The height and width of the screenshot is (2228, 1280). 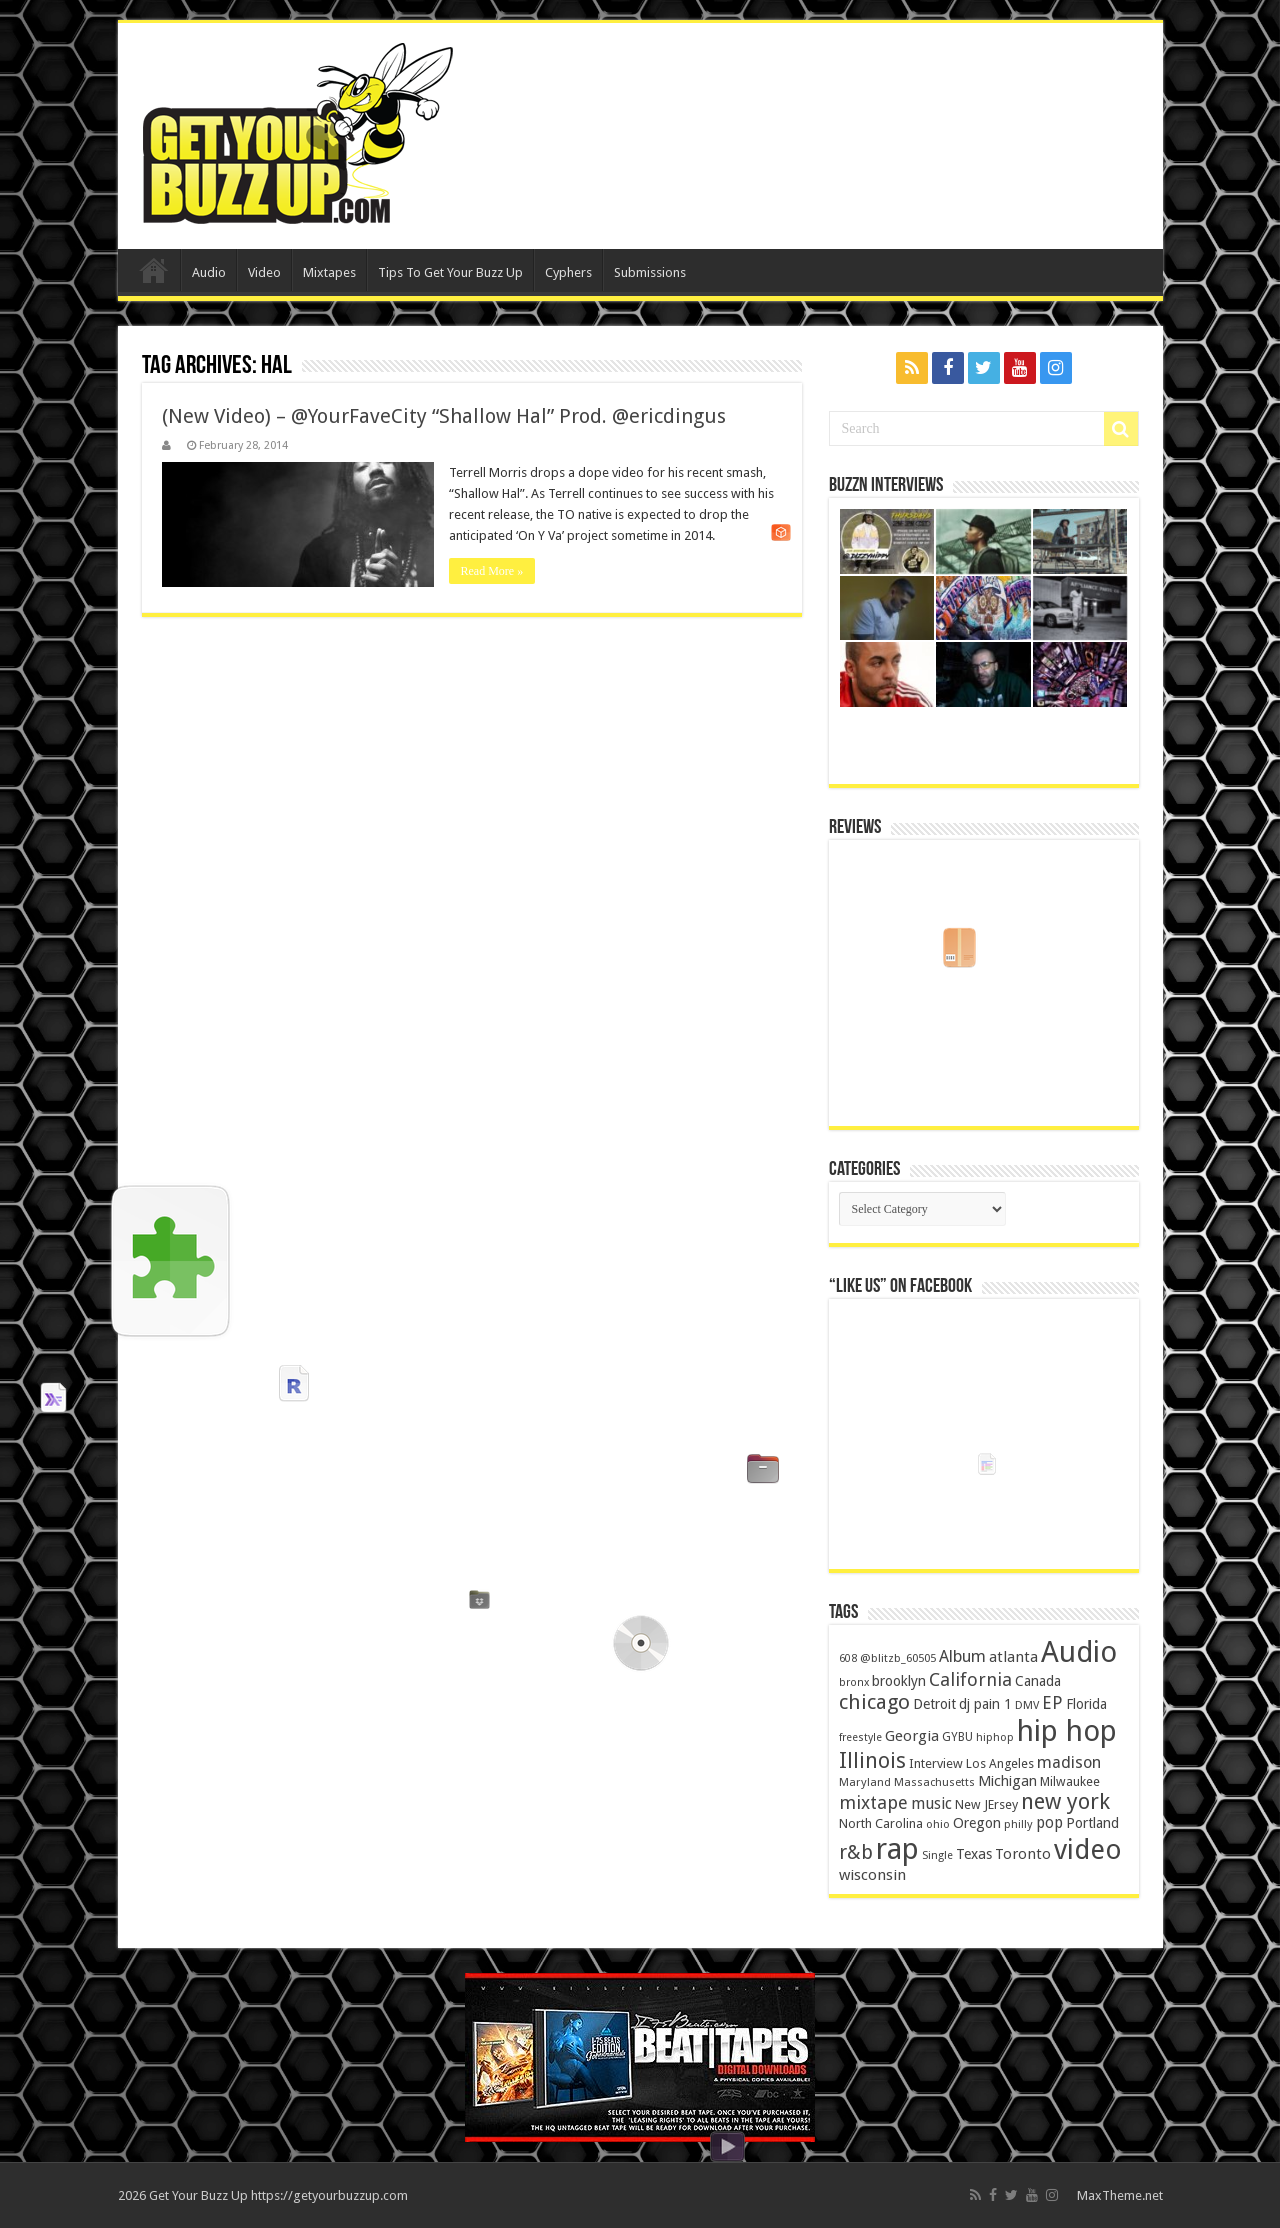 I want to click on an R programming language source file, so click(x=294, y=1383).